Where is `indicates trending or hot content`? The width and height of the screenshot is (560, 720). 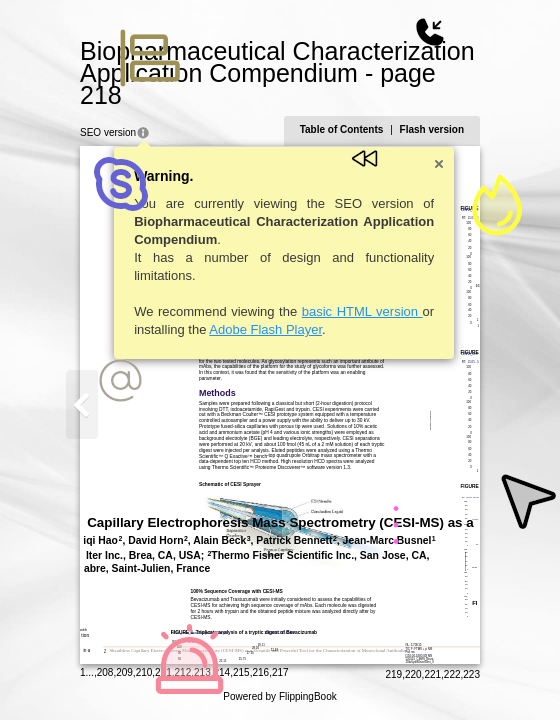
indicates trending or hot content is located at coordinates (497, 206).